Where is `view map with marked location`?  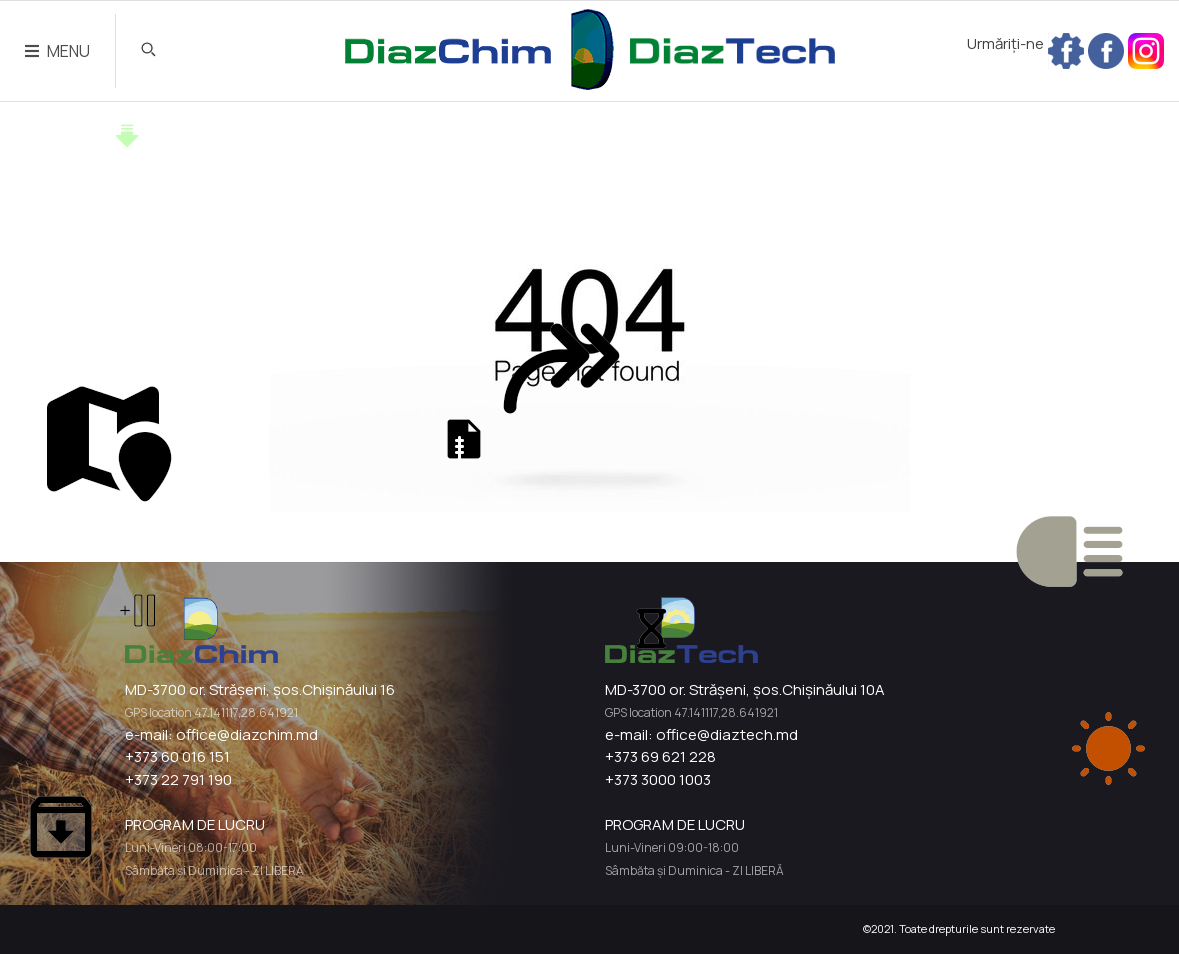 view map with marked location is located at coordinates (103, 439).